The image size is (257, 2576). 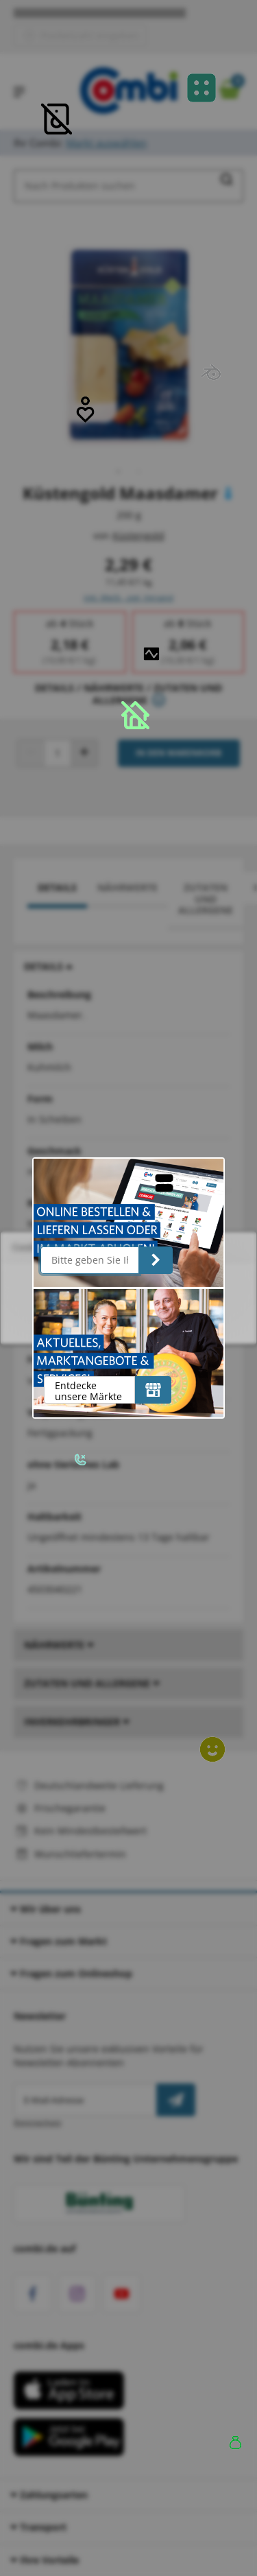 What do you see at coordinates (201, 88) in the screenshot?
I see `randomize or shuffle content` at bounding box center [201, 88].